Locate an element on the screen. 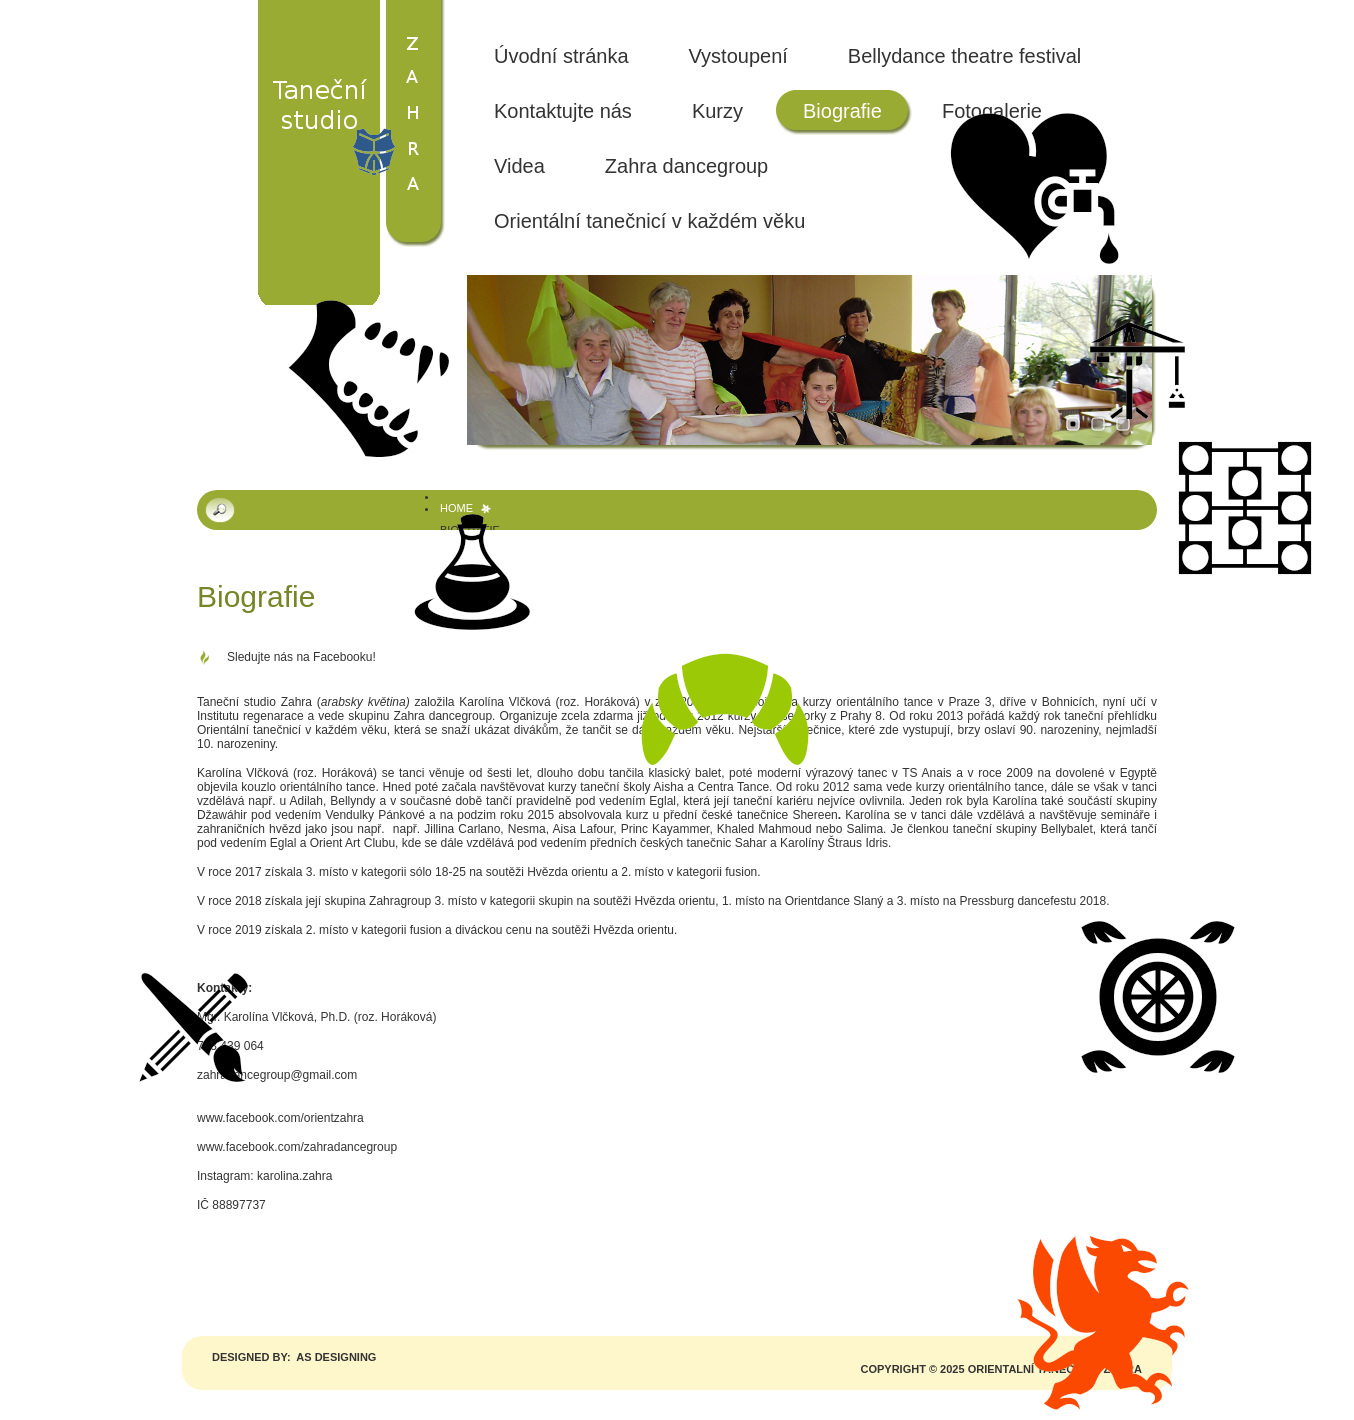 The width and height of the screenshot is (1354, 1420). tarot card: the wheel of fortune is located at coordinates (1158, 997).